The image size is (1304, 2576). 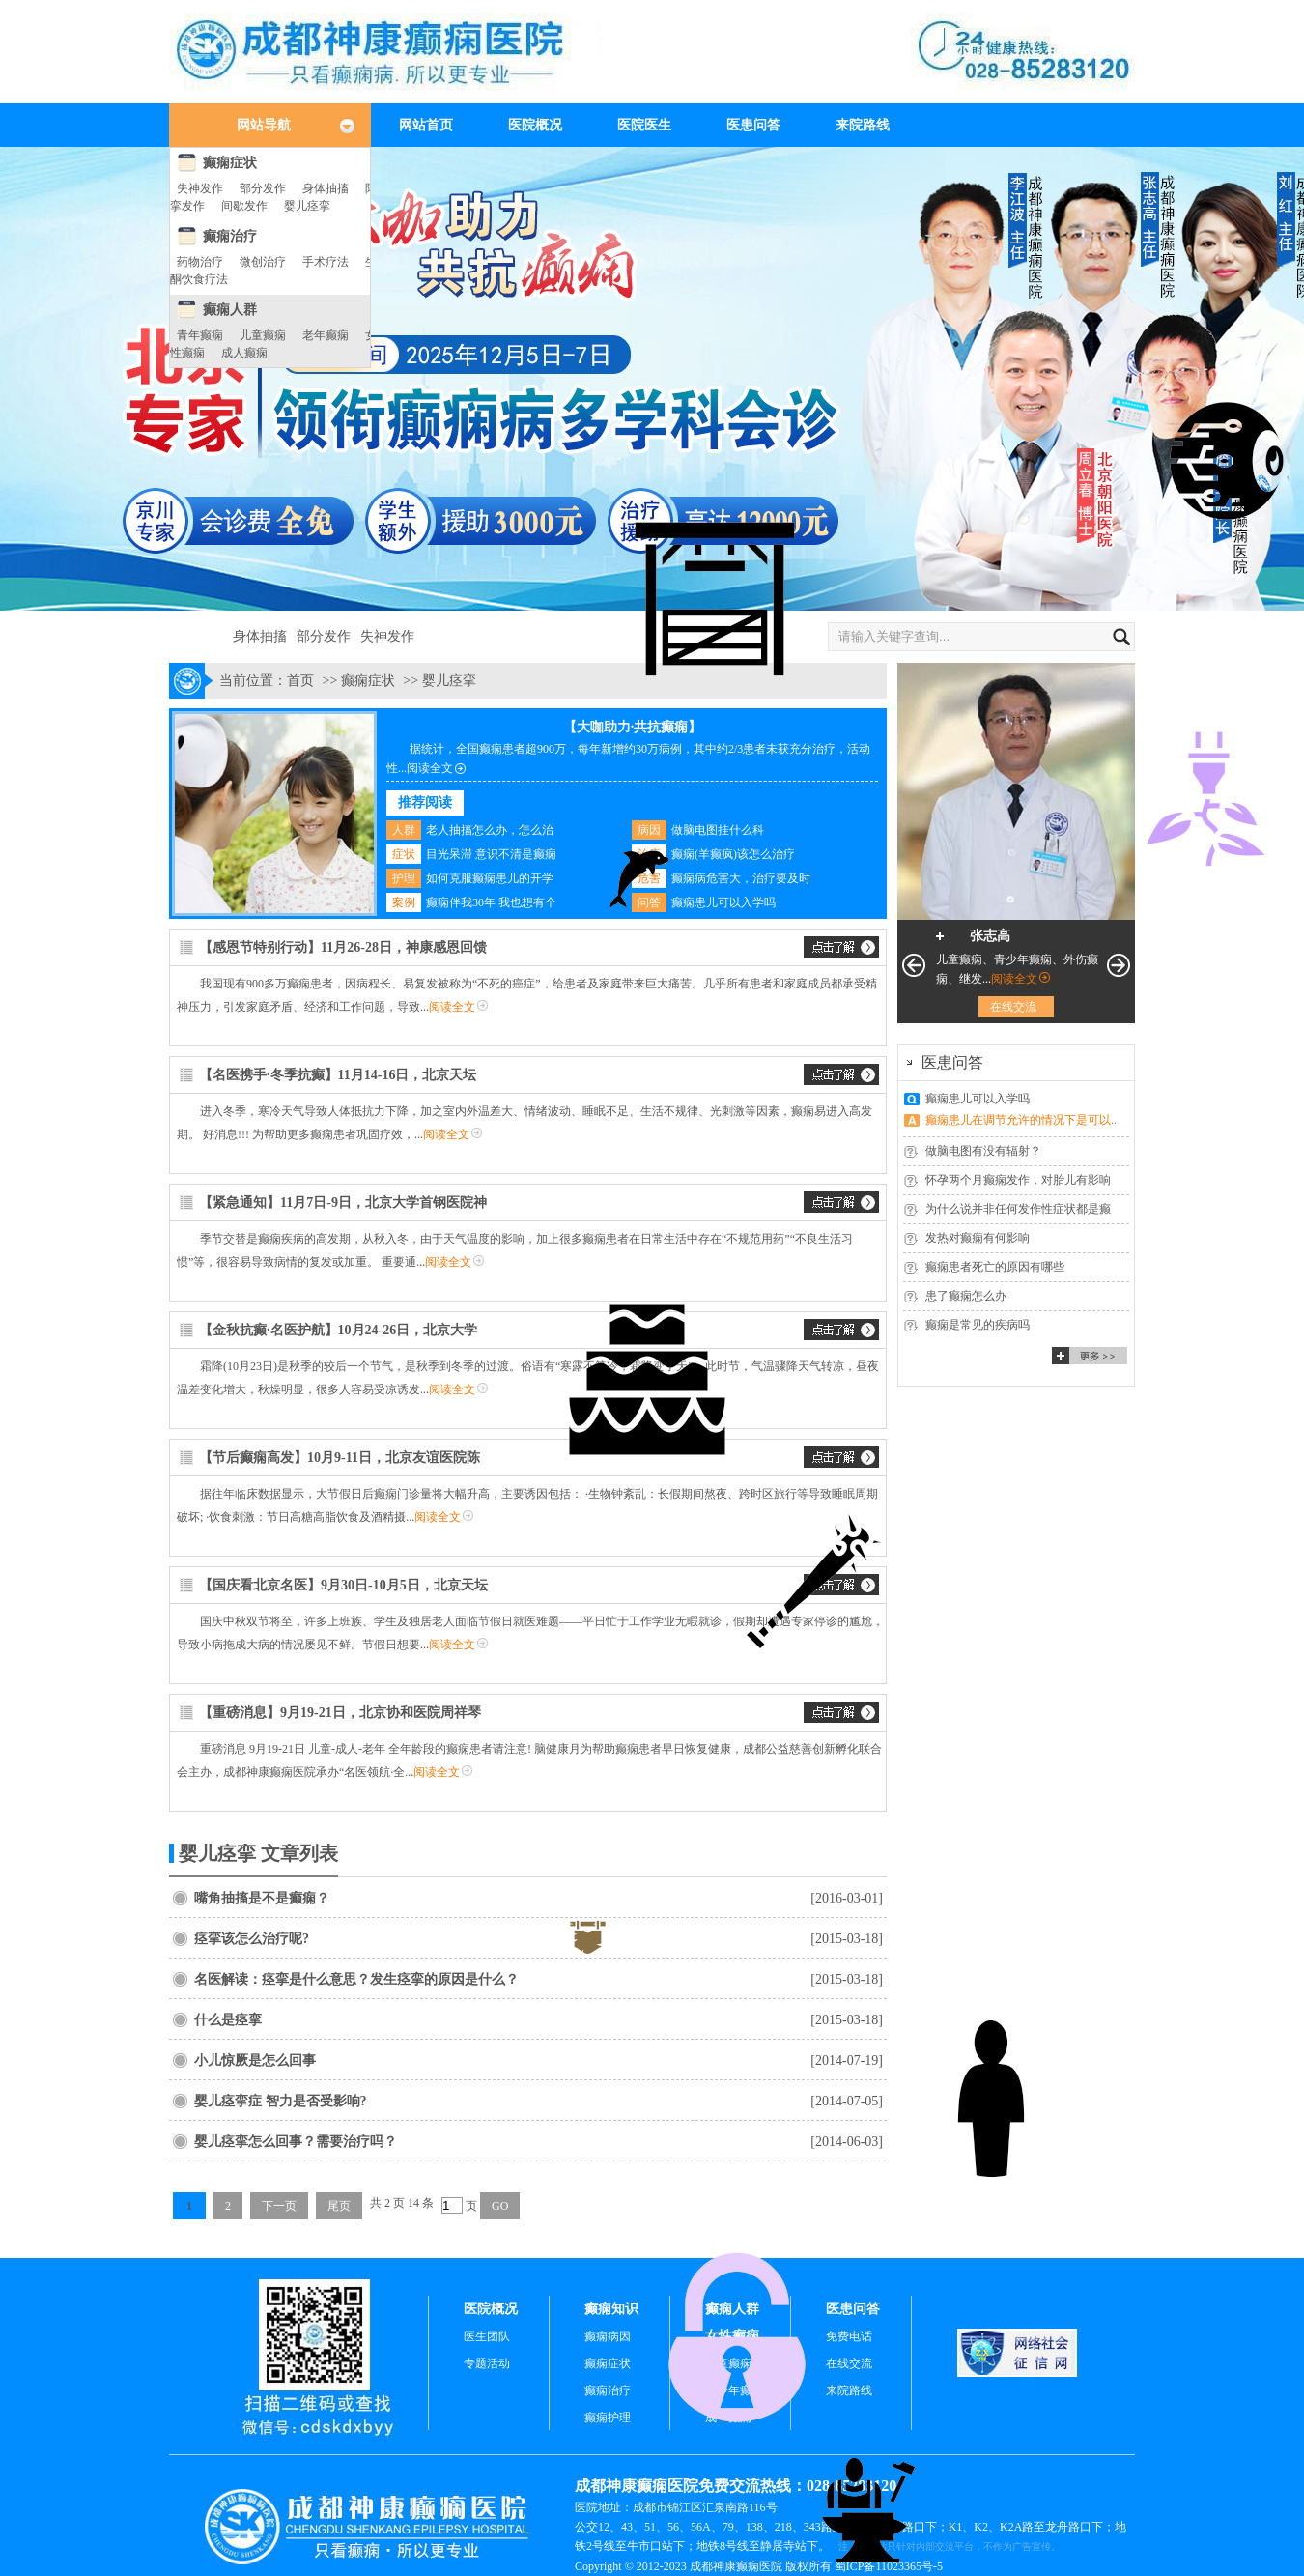 I want to click on view shop or storefront location, so click(x=587, y=1936).